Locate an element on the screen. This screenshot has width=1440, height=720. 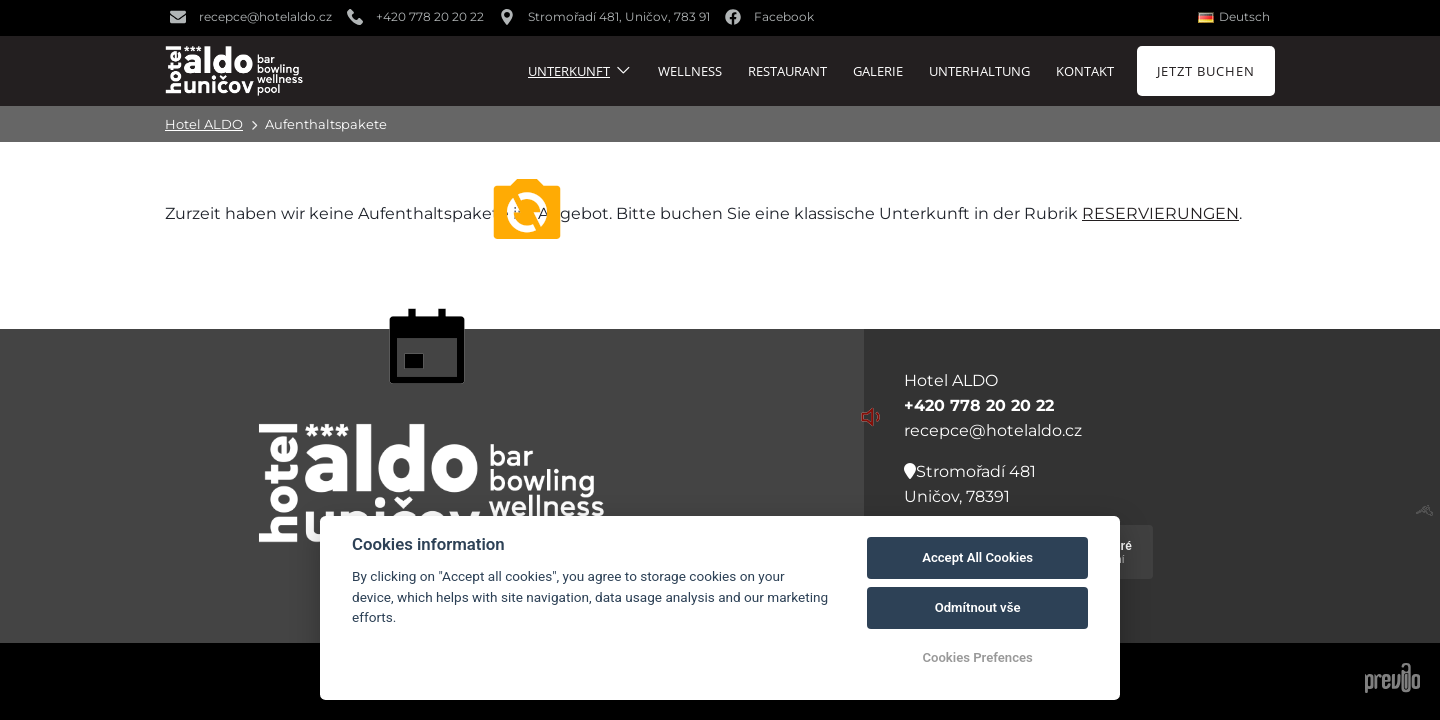
open tabelog restaurant review app is located at coordinates (1424, 510).